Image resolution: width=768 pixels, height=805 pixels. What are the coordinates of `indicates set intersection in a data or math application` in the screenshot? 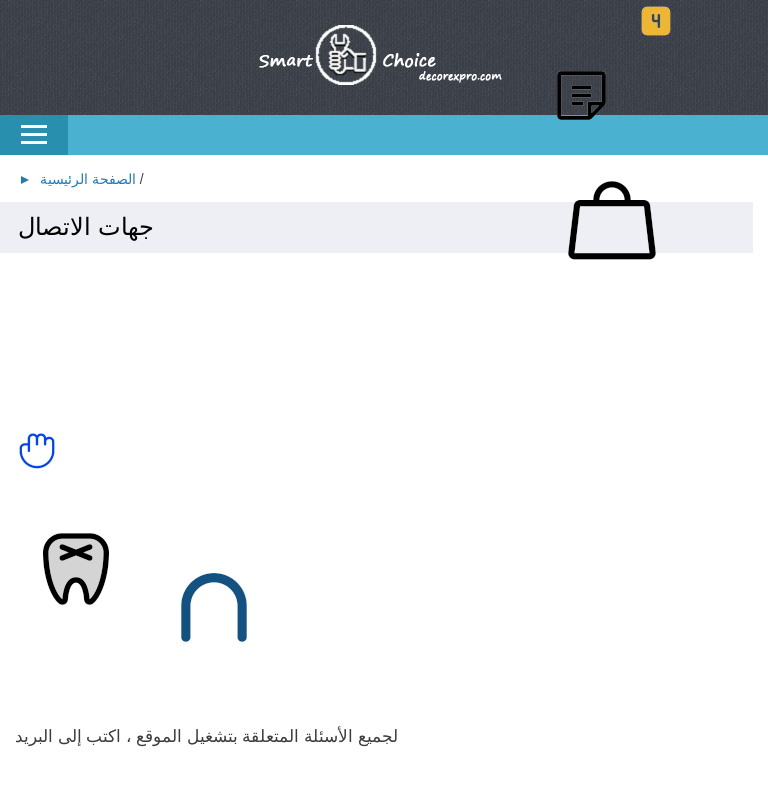 It's located at (214, 609).